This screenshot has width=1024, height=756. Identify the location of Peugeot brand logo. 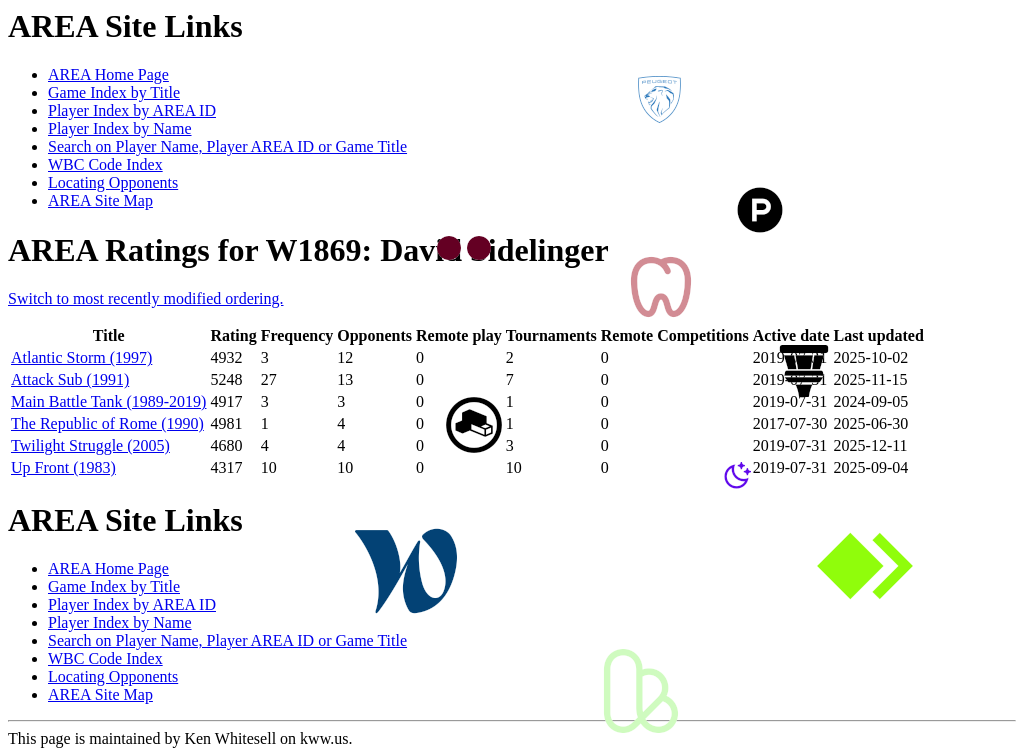
(659, 99).